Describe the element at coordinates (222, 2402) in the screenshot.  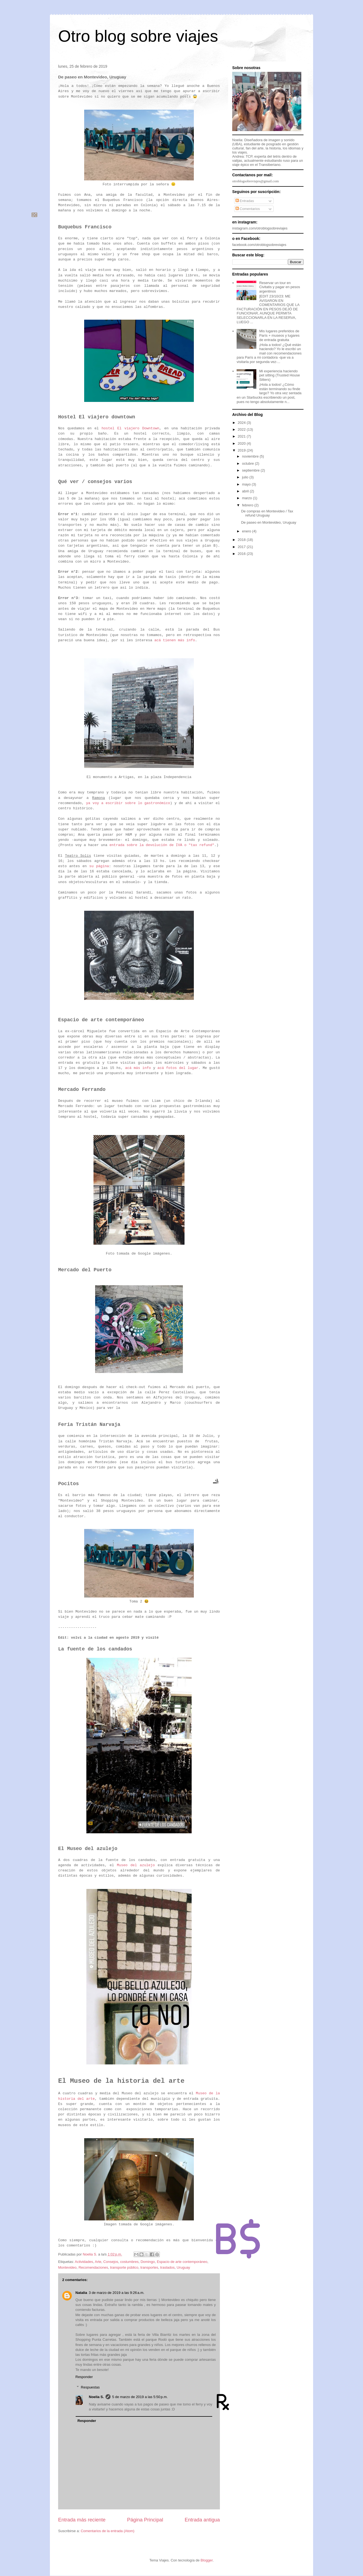
I see `view prescription details` at that location.